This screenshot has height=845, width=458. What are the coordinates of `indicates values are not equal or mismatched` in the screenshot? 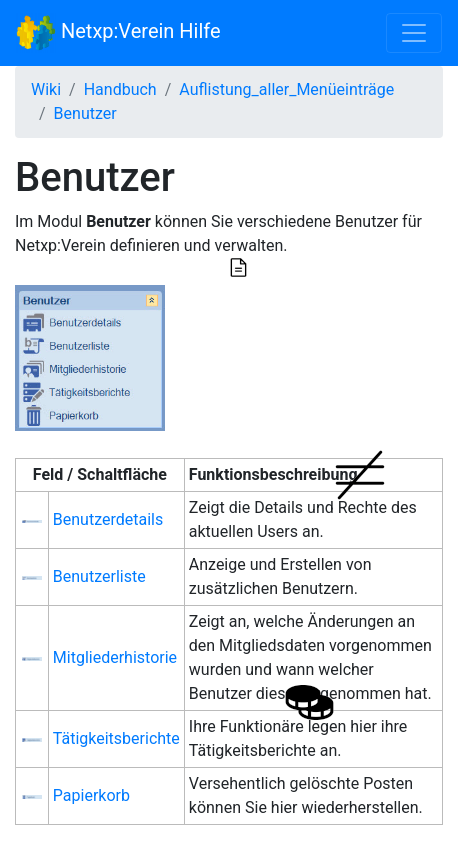 It's located at (360, 475).